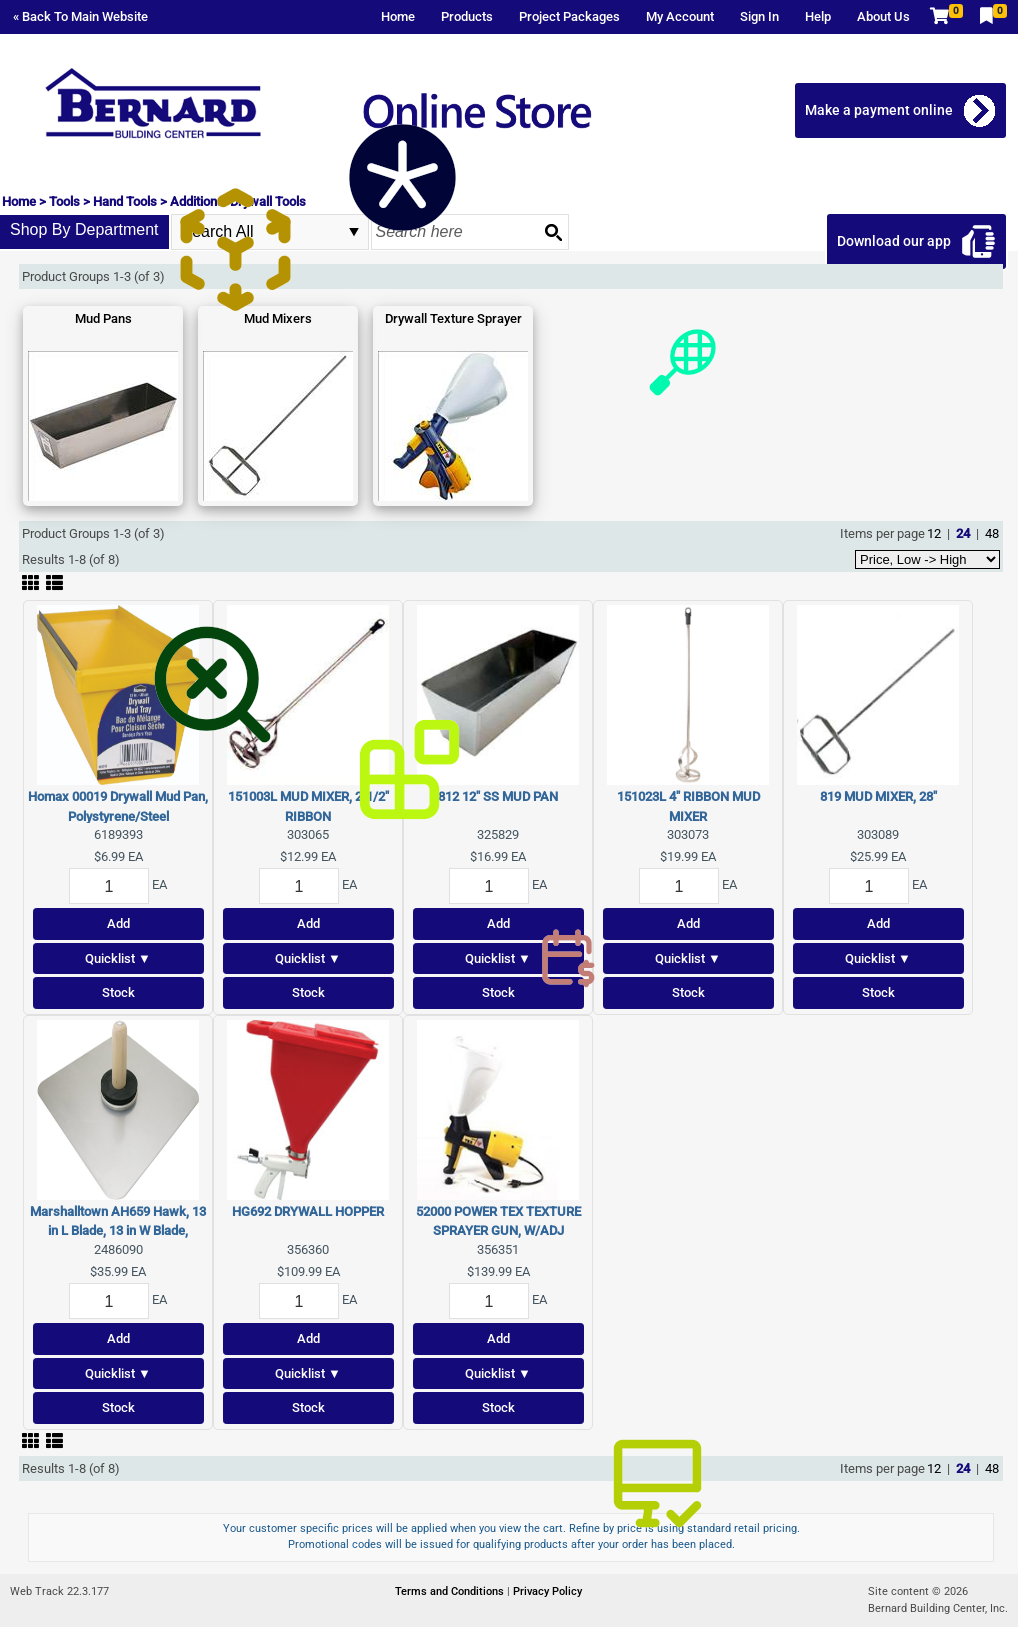  Describe the element at coordinates (212, 684) in the screenshot. I see `clear search query` at that location.